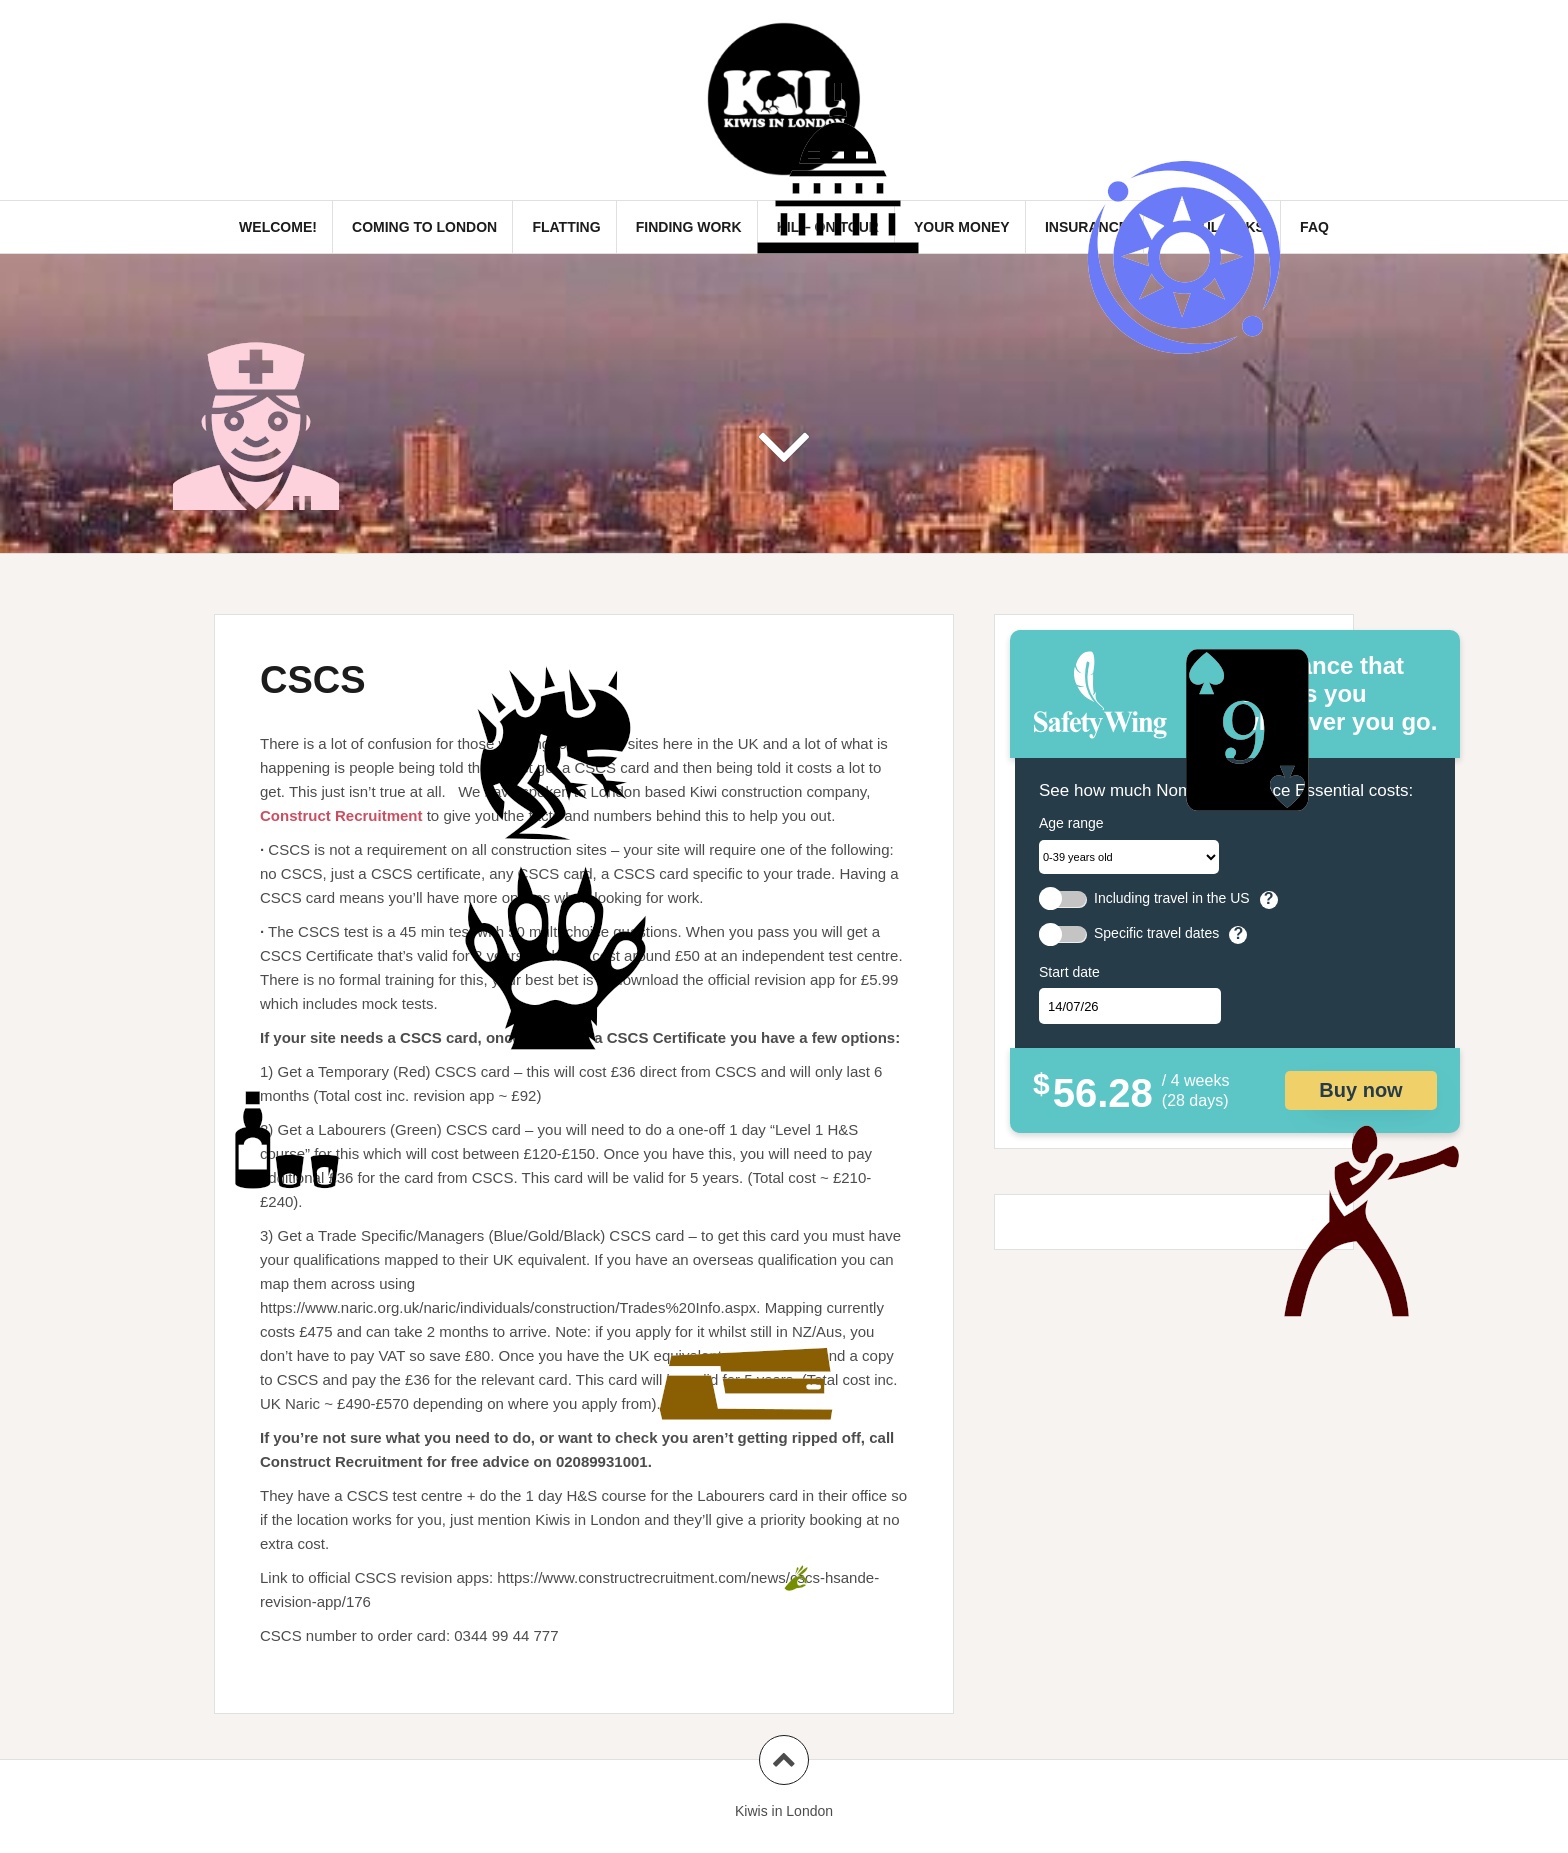 The width and height of the screenshot is (1568, 1853). I want to click on access pet-related features or settings, so click(556, 956).